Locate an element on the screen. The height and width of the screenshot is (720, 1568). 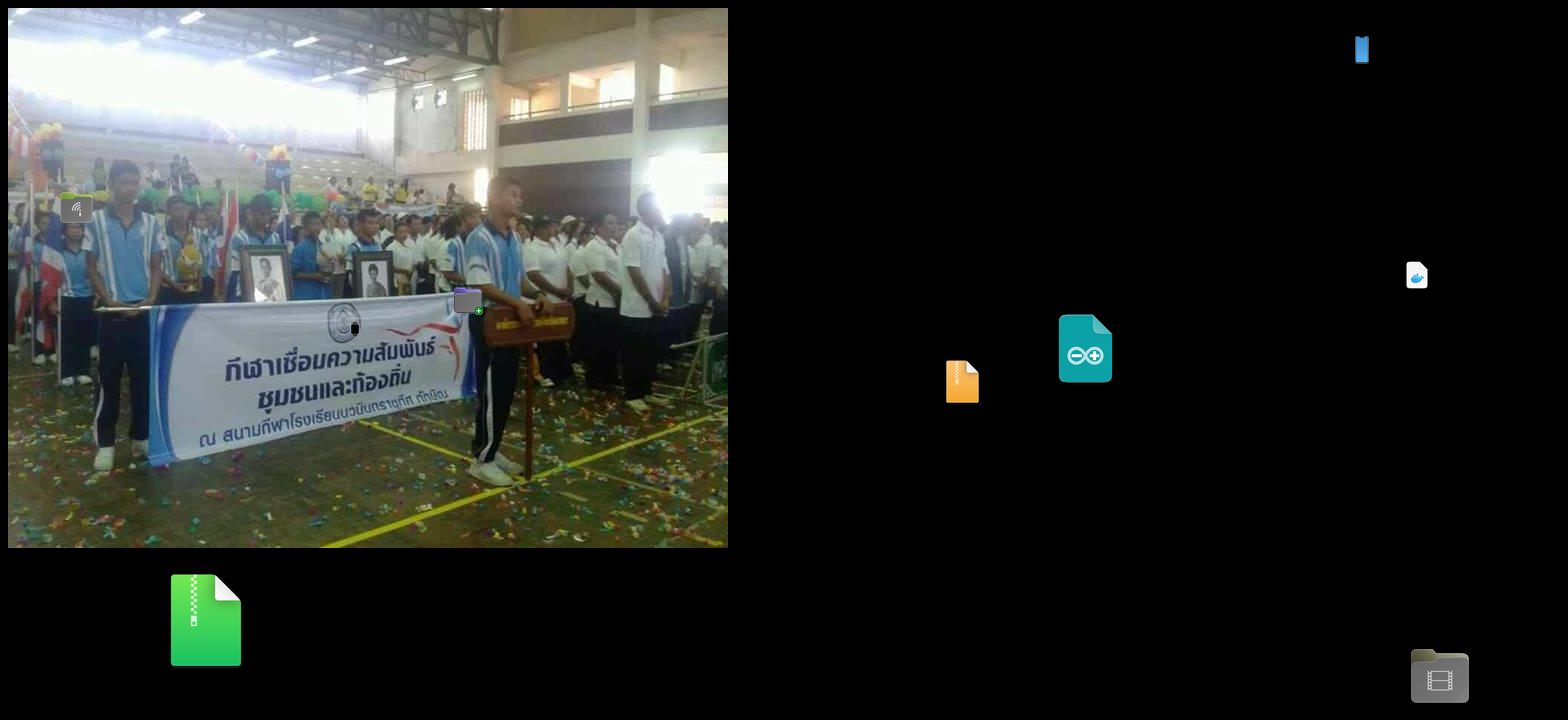
iPhone 13 Pro device connected is located at coordinates (1362, 50).